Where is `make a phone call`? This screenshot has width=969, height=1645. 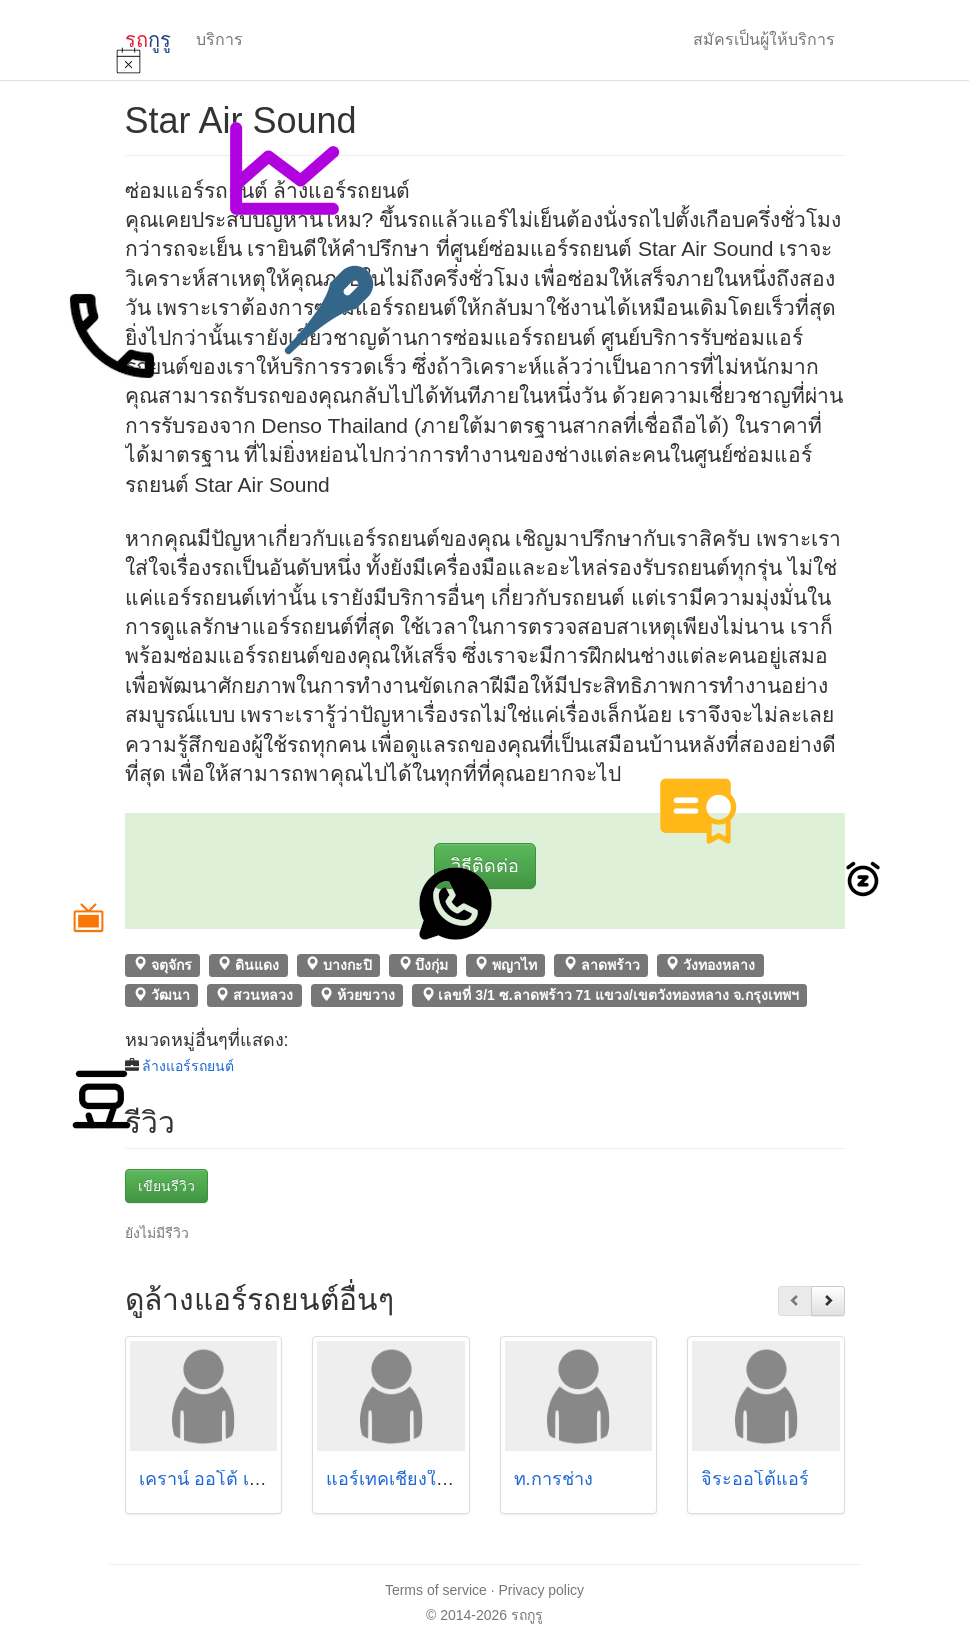 make a phone call is located at coordinates (112, 336).